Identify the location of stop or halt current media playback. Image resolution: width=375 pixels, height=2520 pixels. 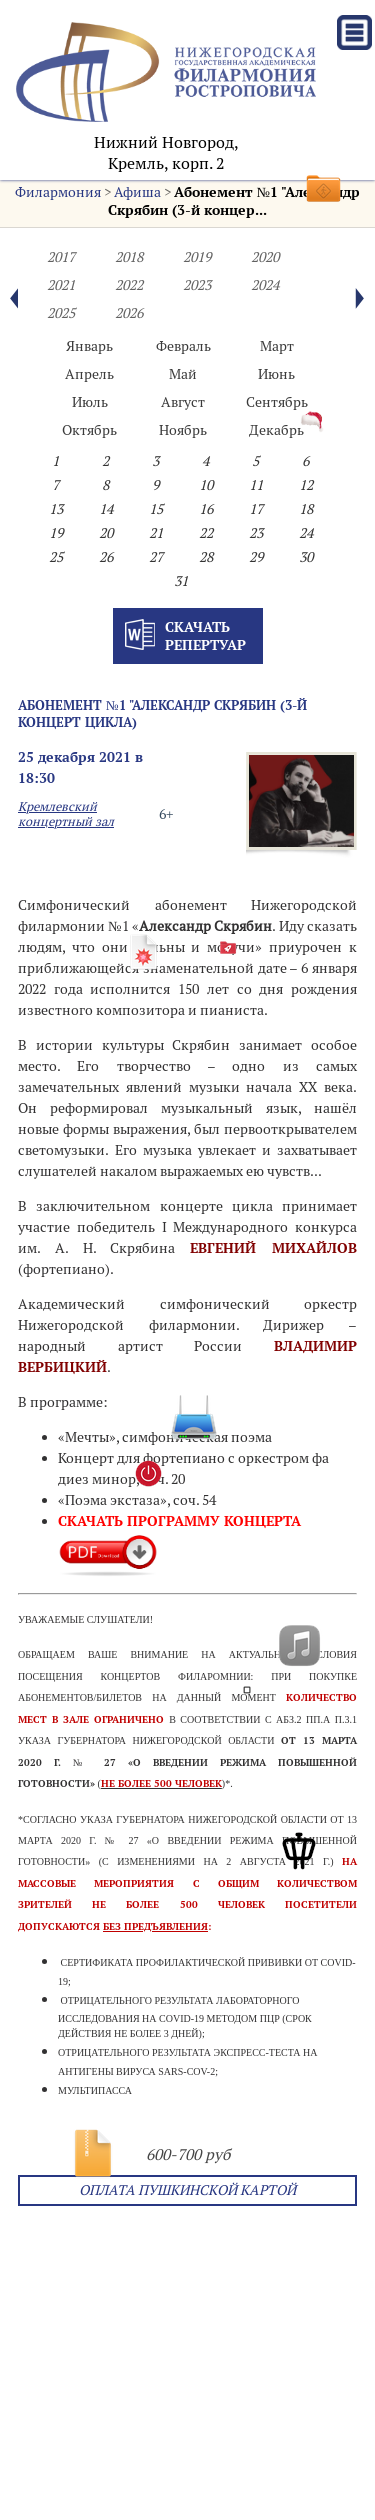
(253, 1683).